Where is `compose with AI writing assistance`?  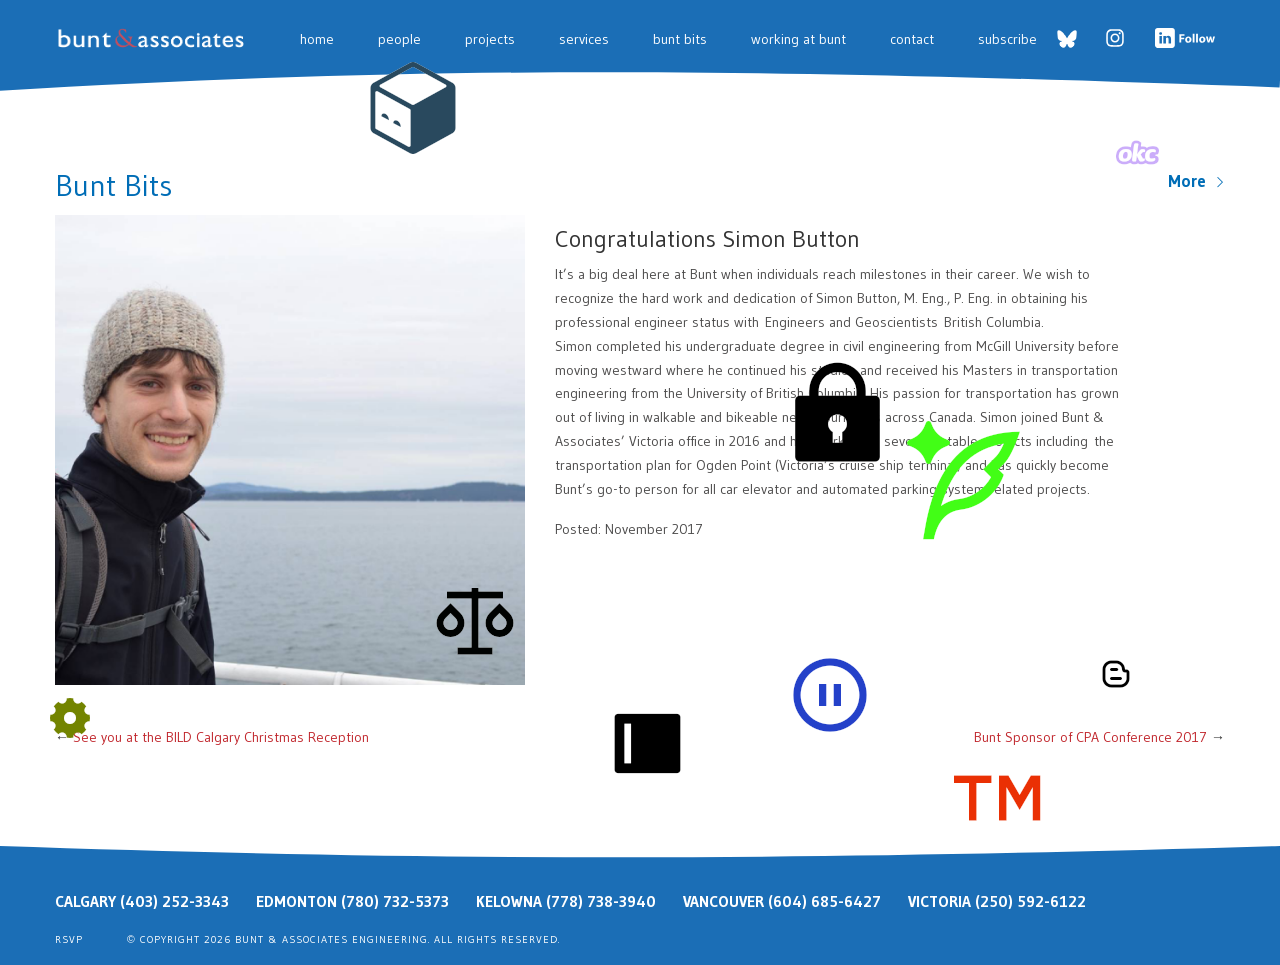 compose with AI writing assistance is located at coordinates (971, 485).